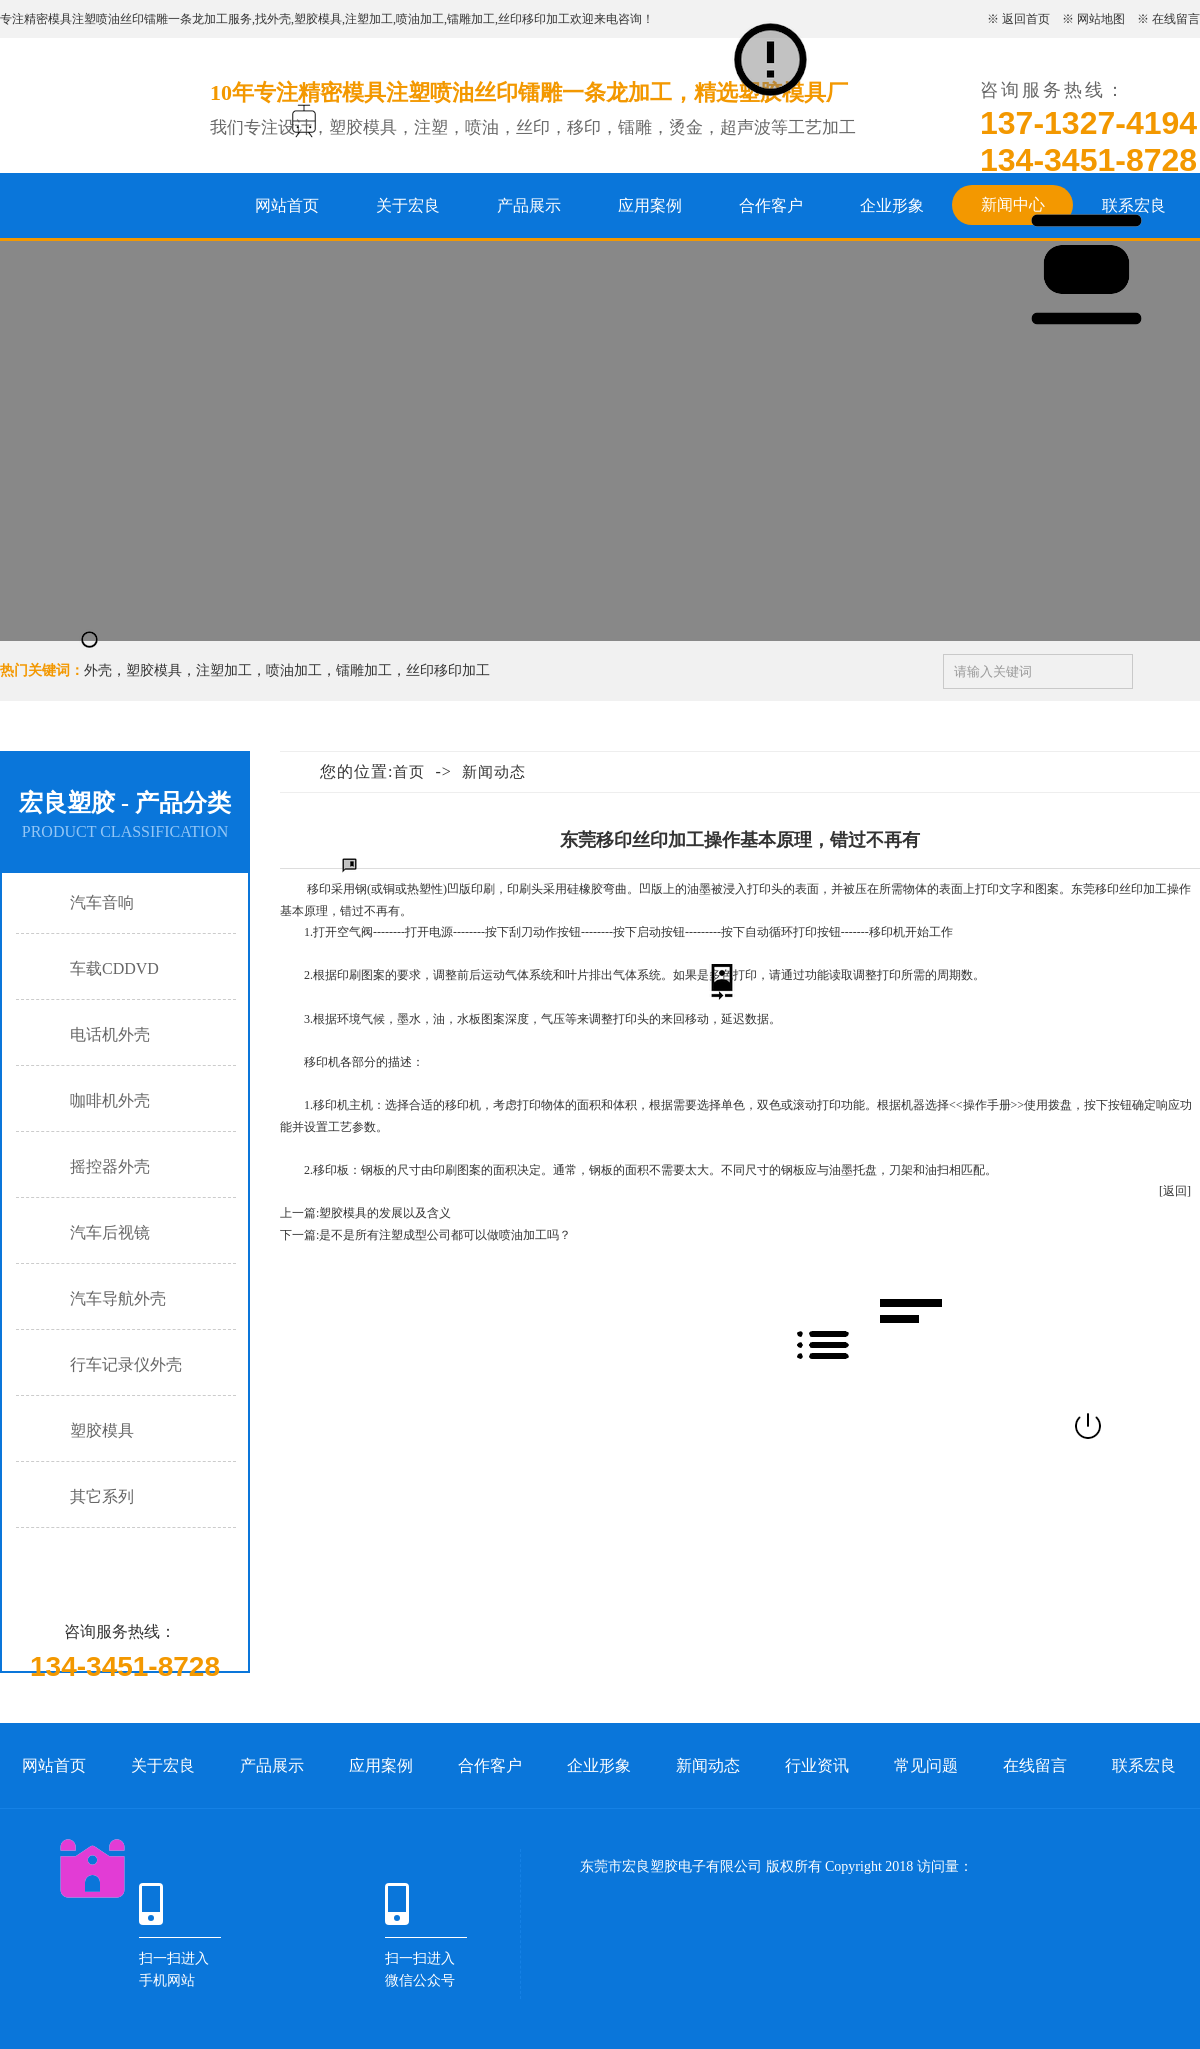 This screenshot has height=2049, width=1200. What do you see at coordinates (89, 639) in the screenshot?
I see `indicates an unselected or inactive radio button option` at bounding box center [89, 639].